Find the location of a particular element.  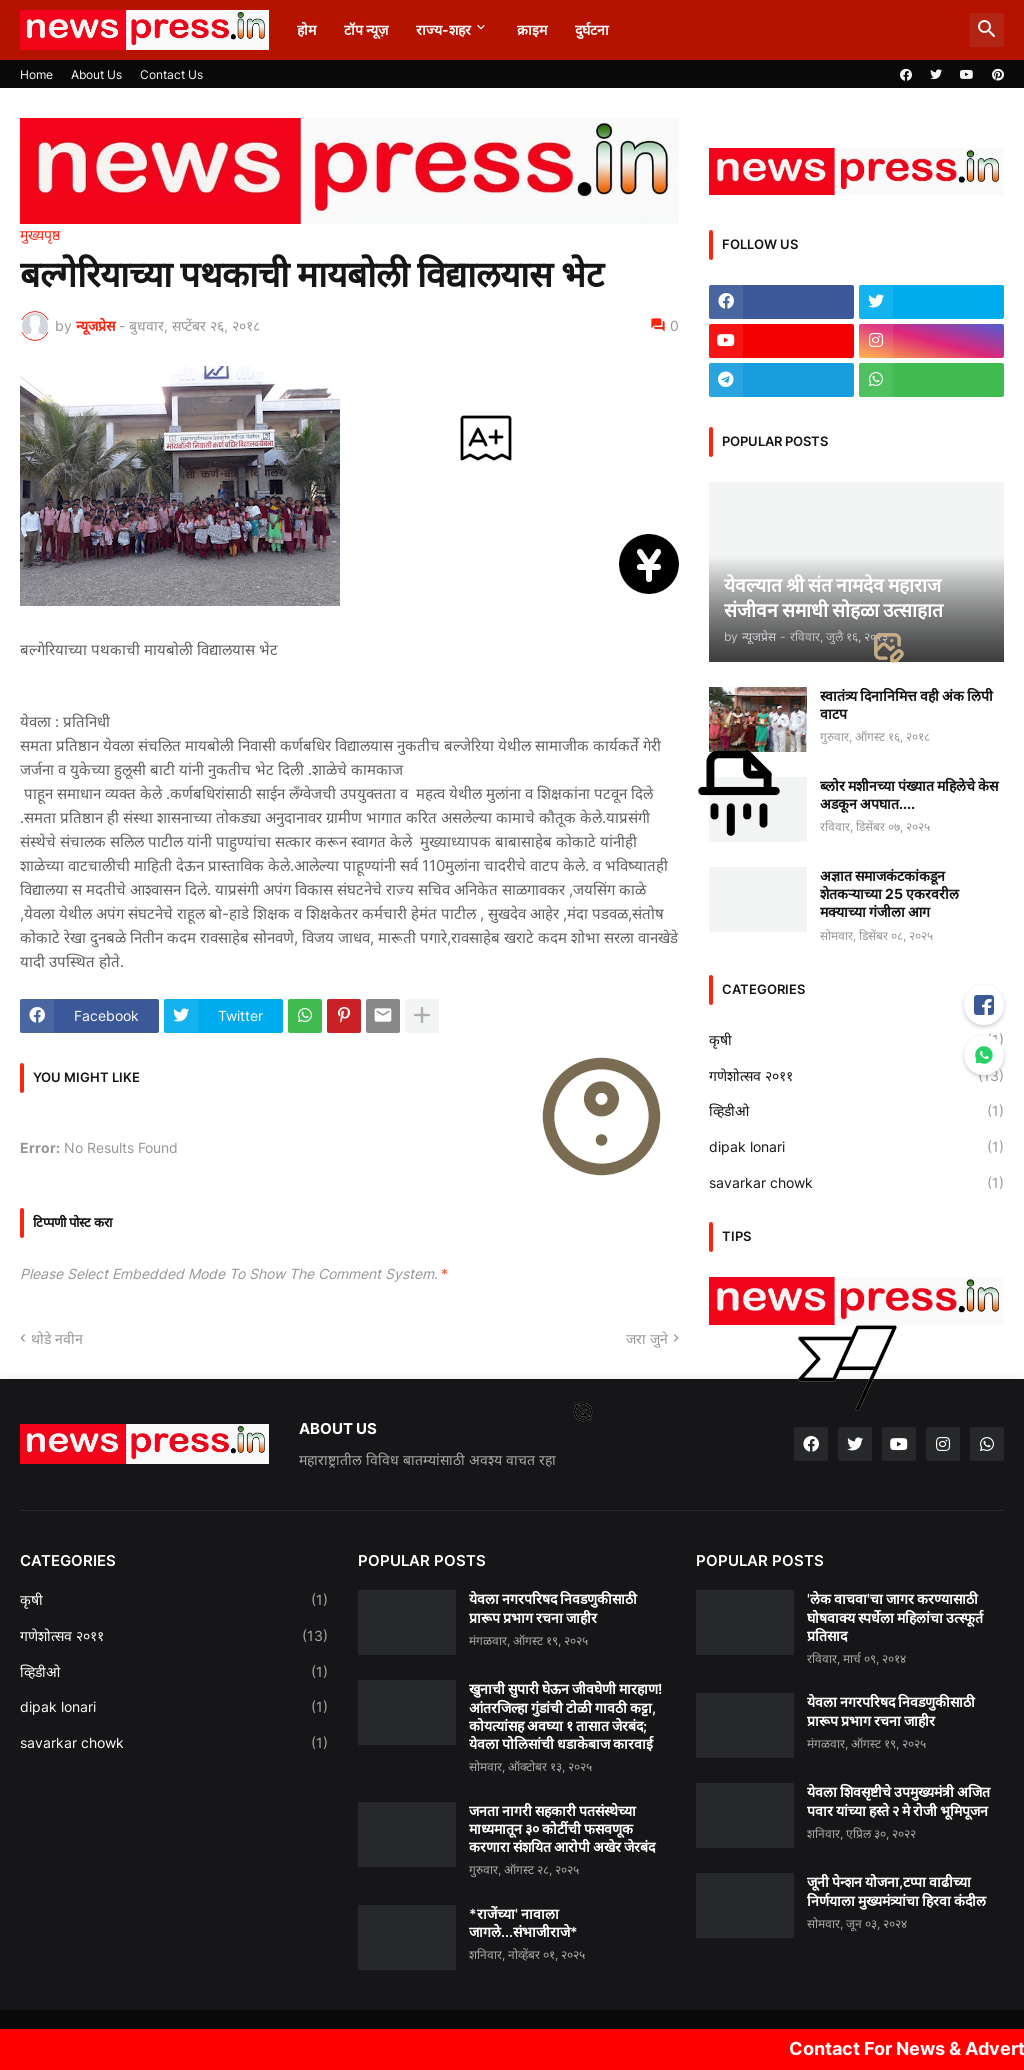

flag or bookmark an item is located at coordinates (846, 1364).